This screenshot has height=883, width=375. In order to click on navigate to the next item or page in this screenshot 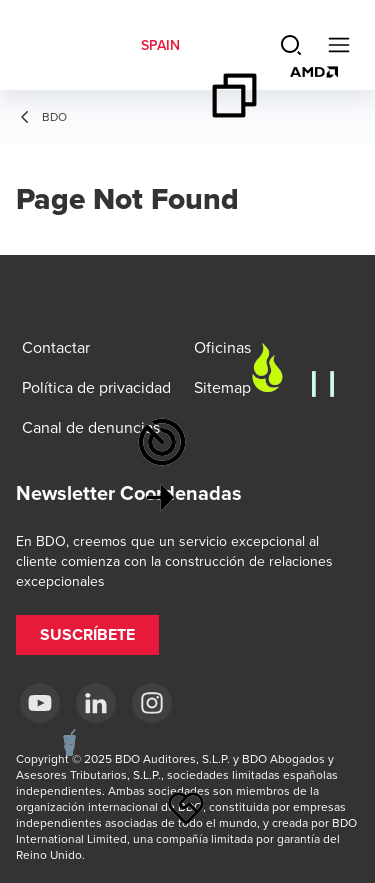, I will do `click(160, 497)`.